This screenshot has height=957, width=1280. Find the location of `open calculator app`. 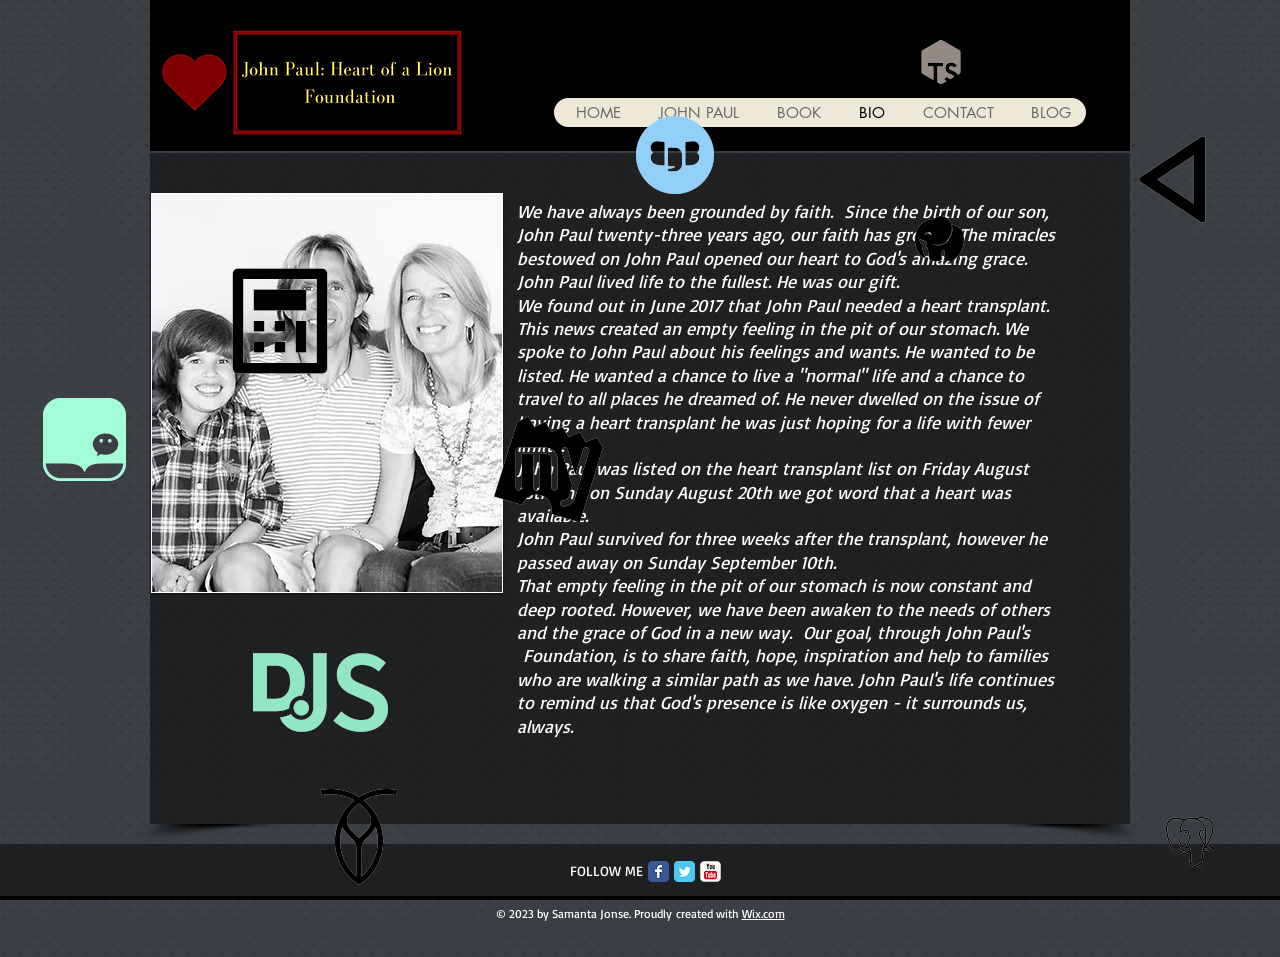

open calculator app is located at coordinates (280, 321).